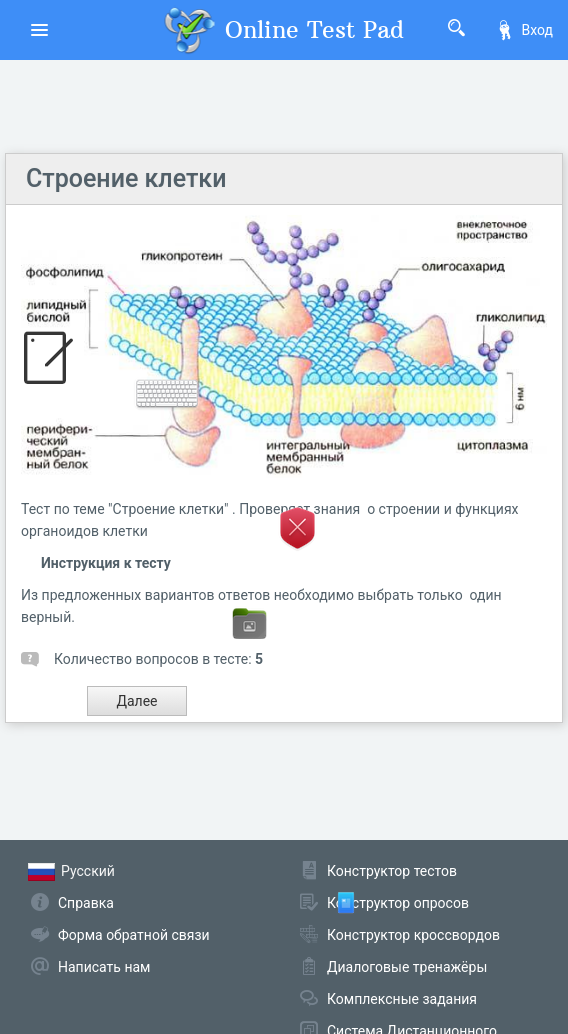 The image size is (568, 1034). Describe the element at coordinates (45, 356) in the screenshot. I see `indicates a connected PDA or tablet device` at that location.